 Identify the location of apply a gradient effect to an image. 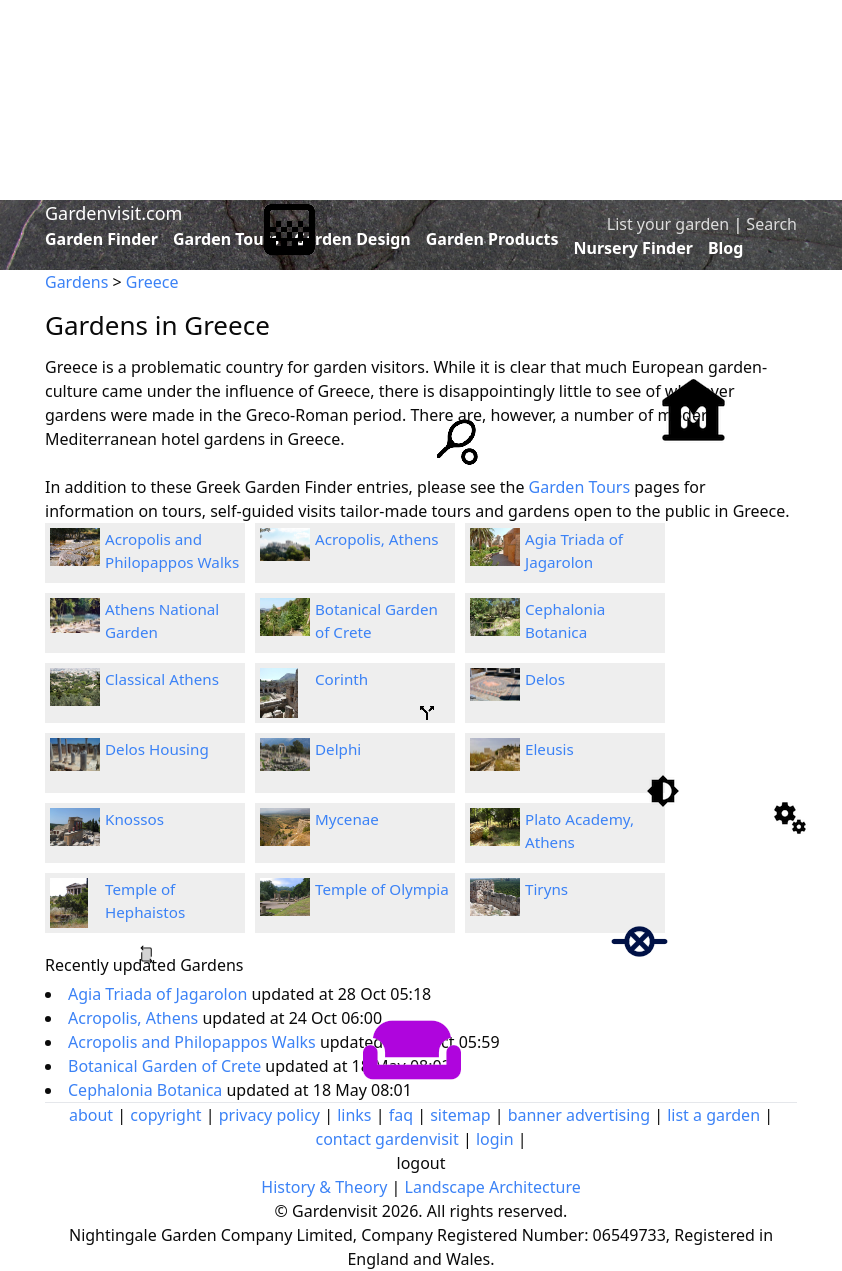
(289, 229).